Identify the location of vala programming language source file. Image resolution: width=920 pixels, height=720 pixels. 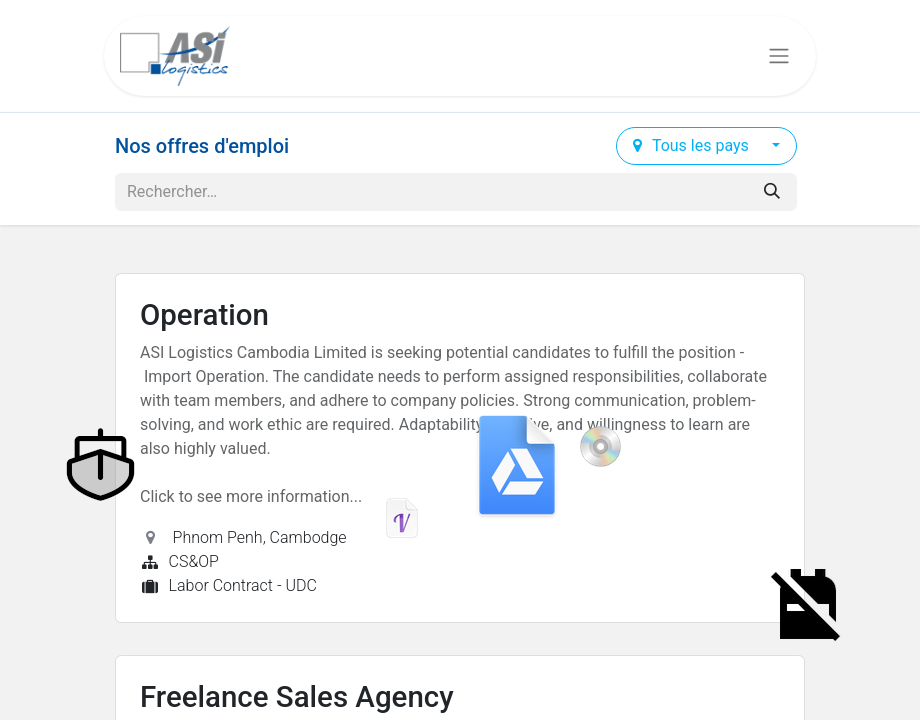
(402, 518).